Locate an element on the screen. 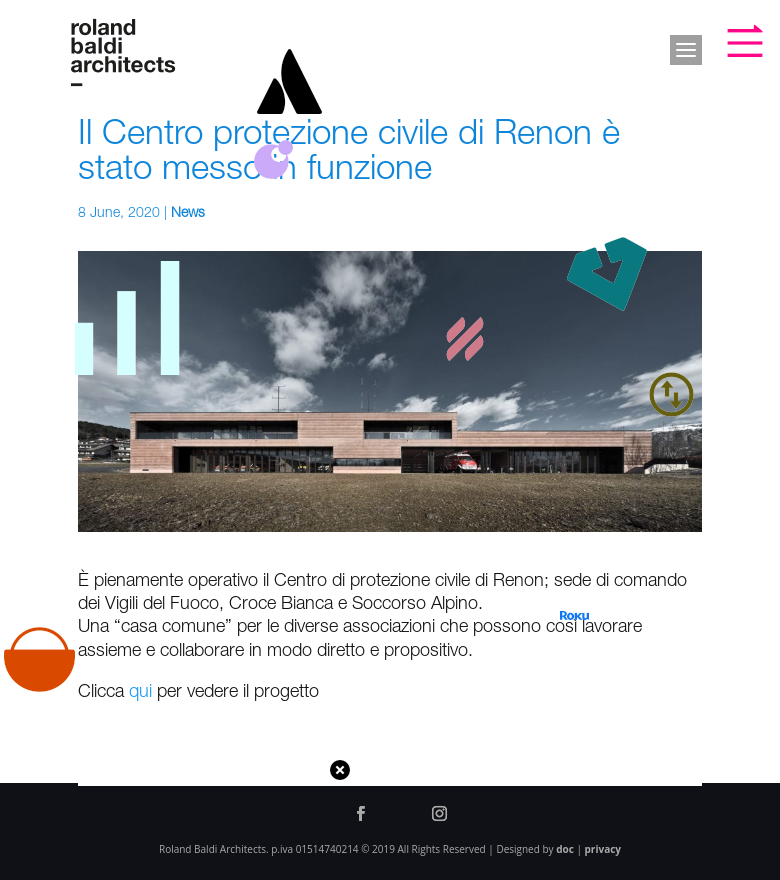 This screenshot has width=780, height=880. play items in sequential order is located at coordinates (745, 43).